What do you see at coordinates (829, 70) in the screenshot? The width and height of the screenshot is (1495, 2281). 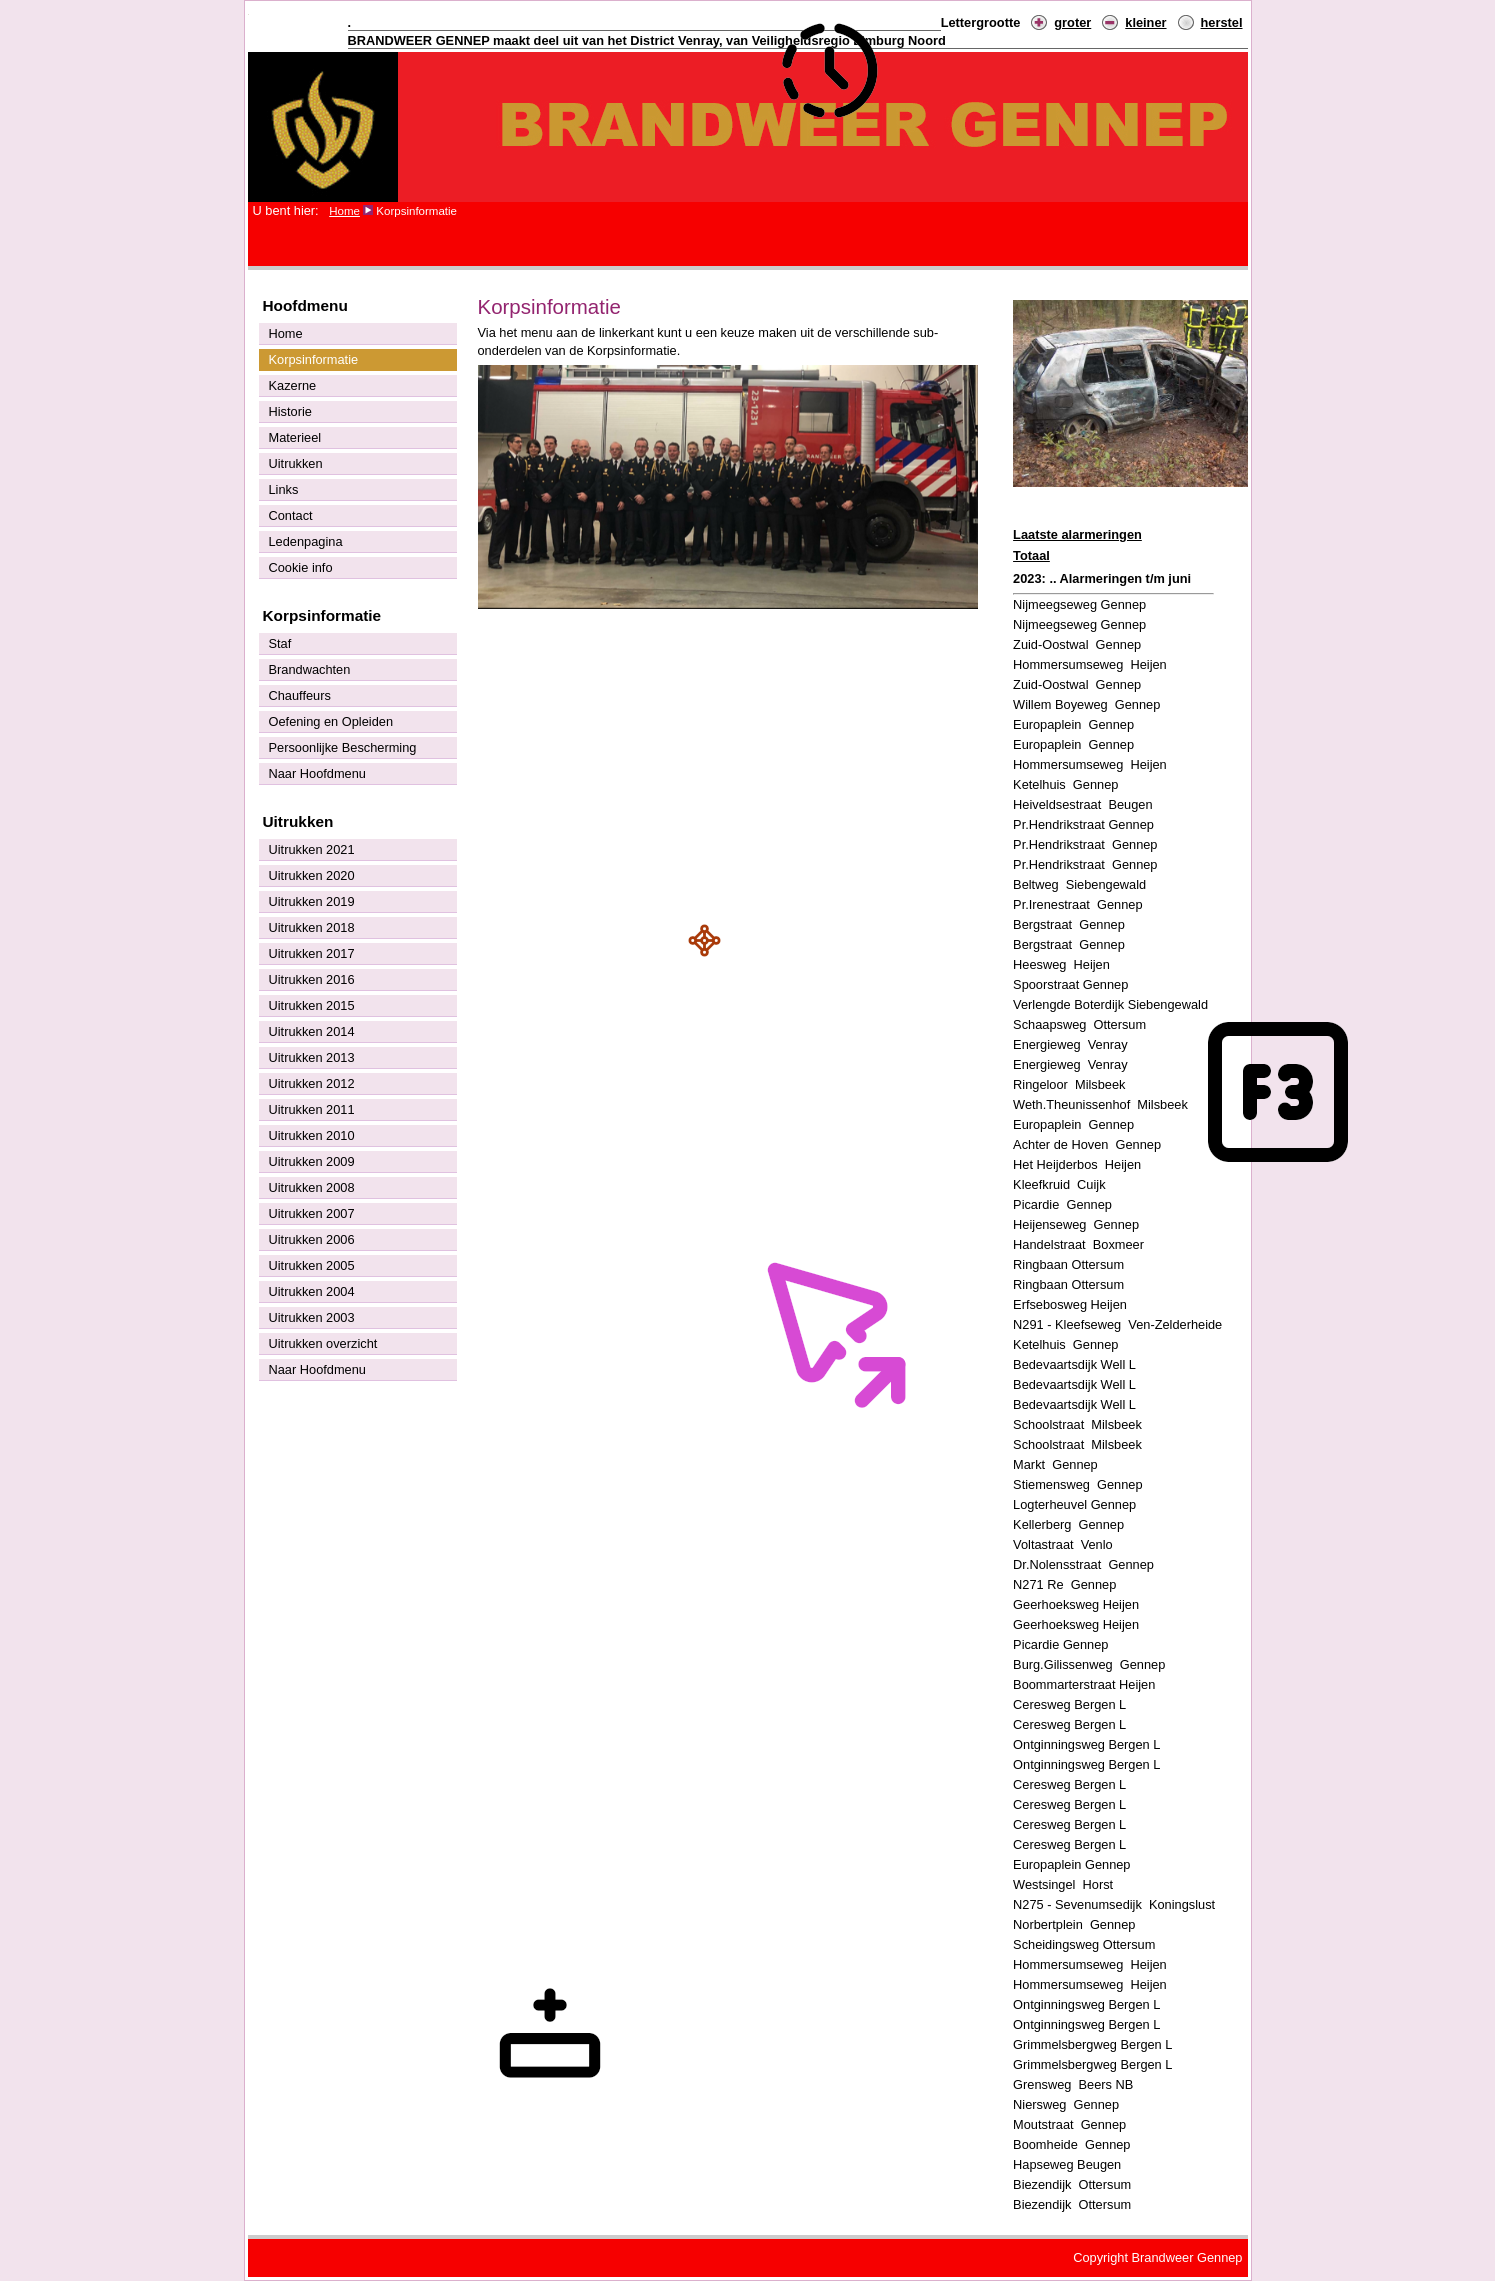 I see `toggle viewing history on or off` at bounding box center [829, 70].